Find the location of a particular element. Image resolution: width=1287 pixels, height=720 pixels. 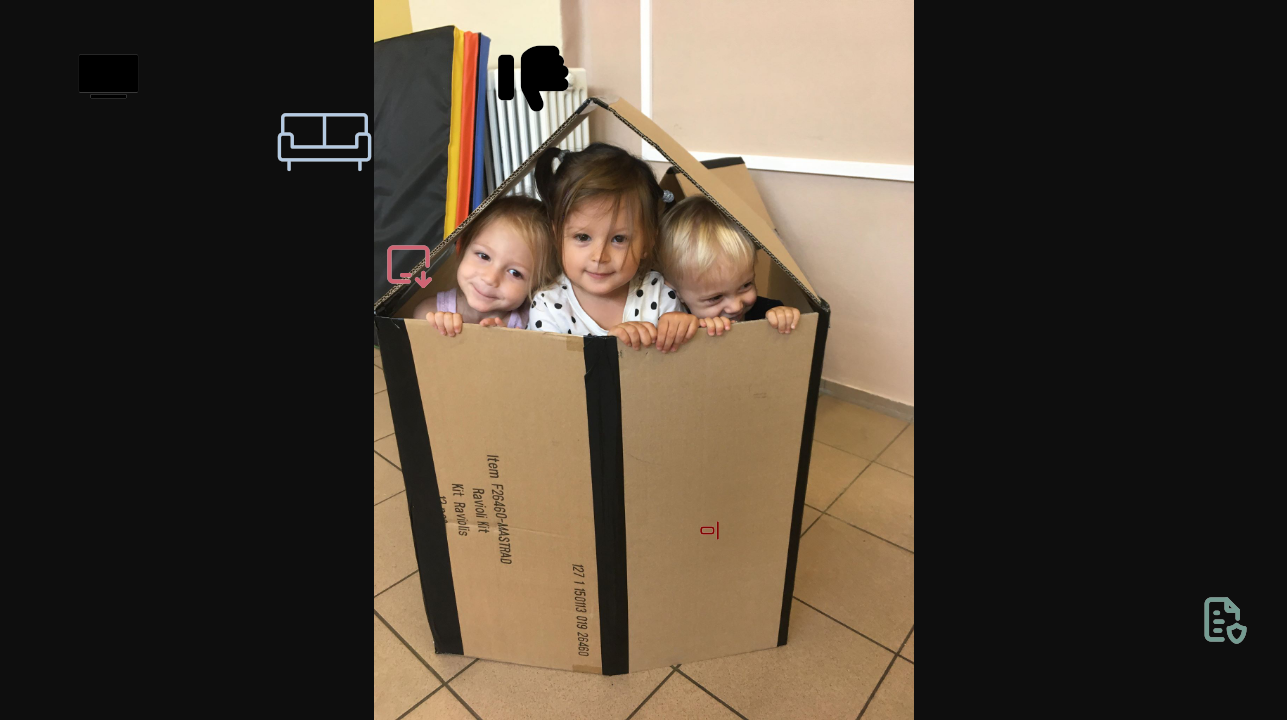

view protected or secure document is located at coordinates (1224, 619).